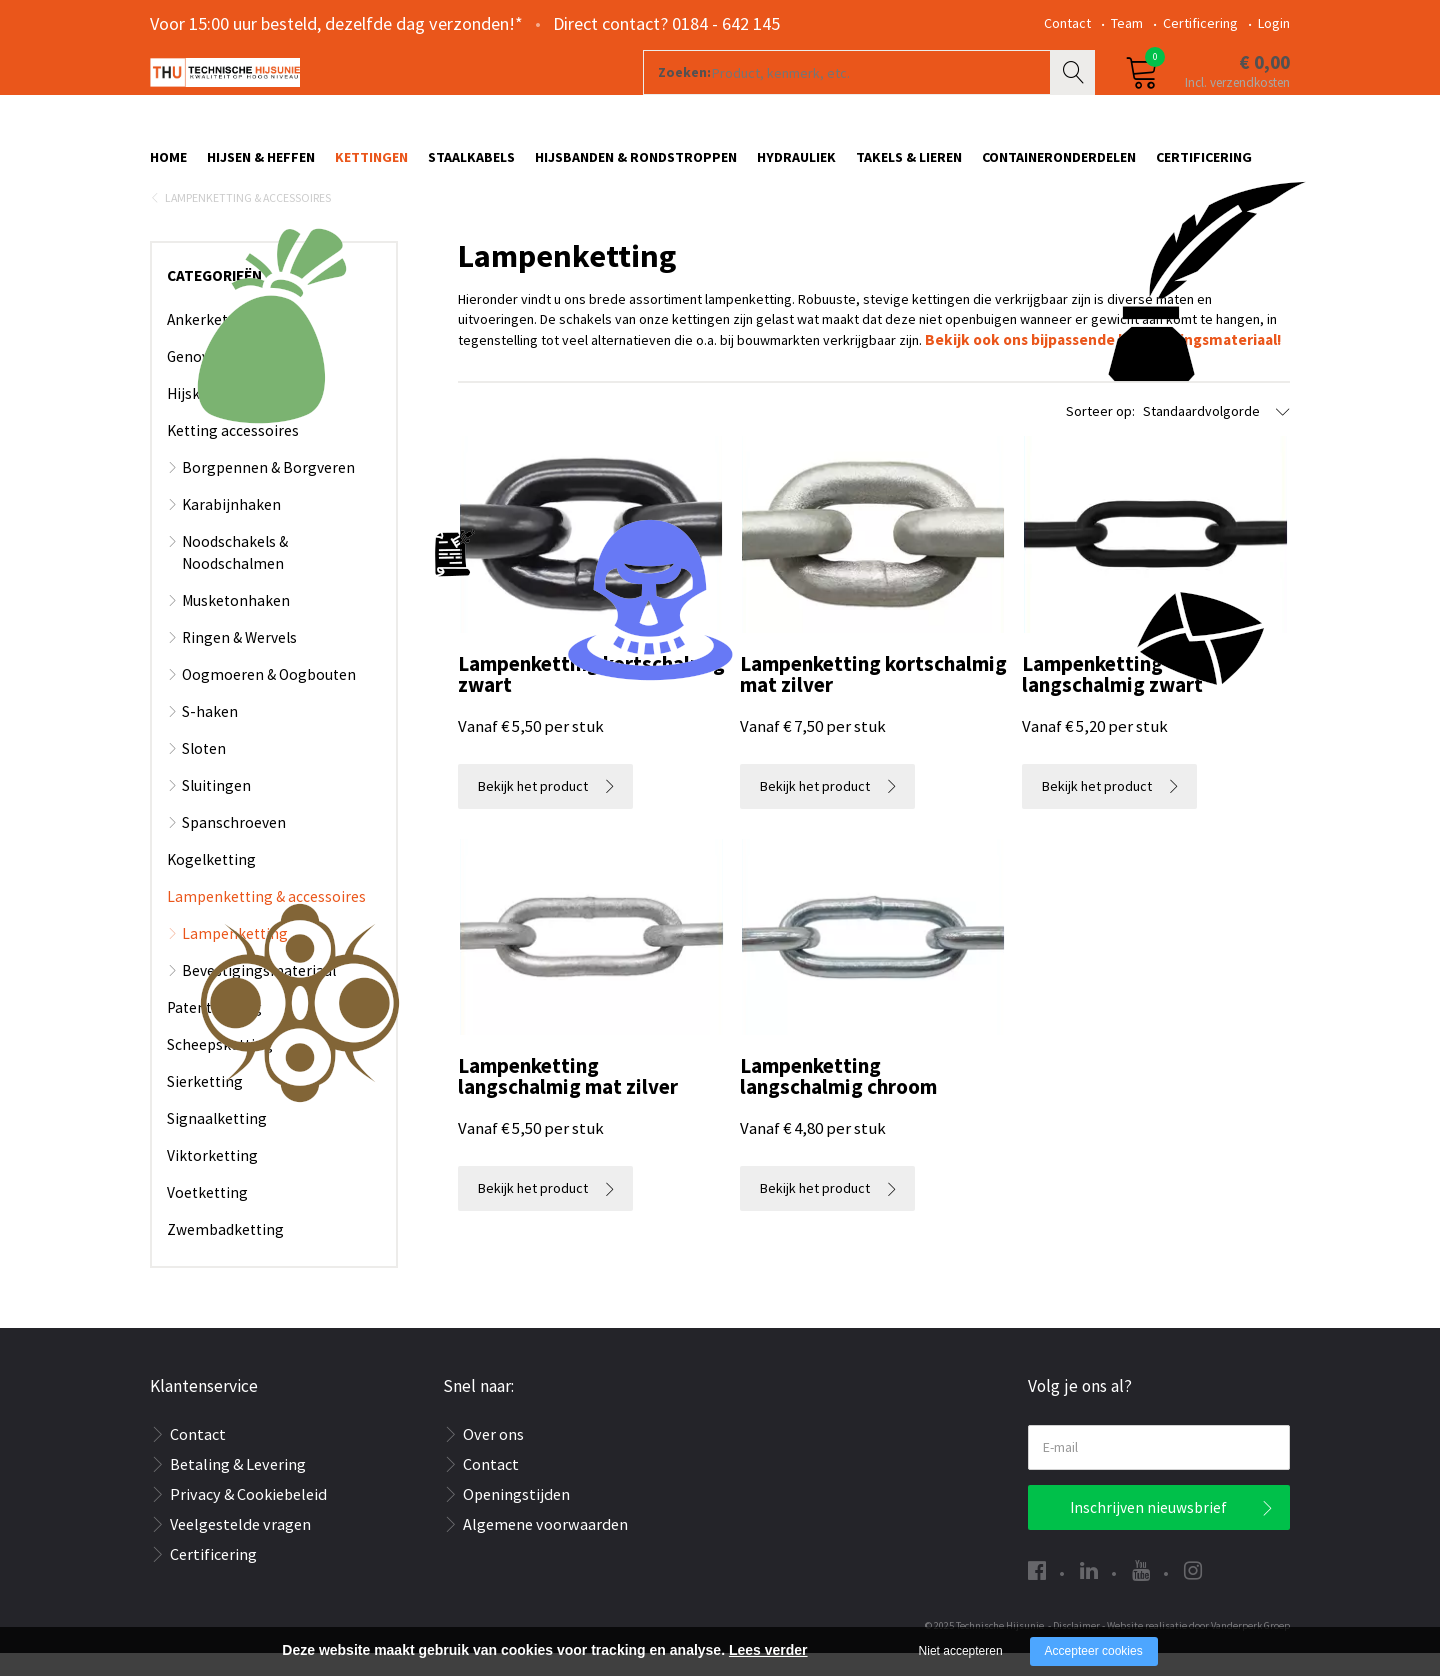  What do you see at coordinates (453, 553) in the screenshot?
I see `pin or mark an important note` at bounding box center [453, 553].